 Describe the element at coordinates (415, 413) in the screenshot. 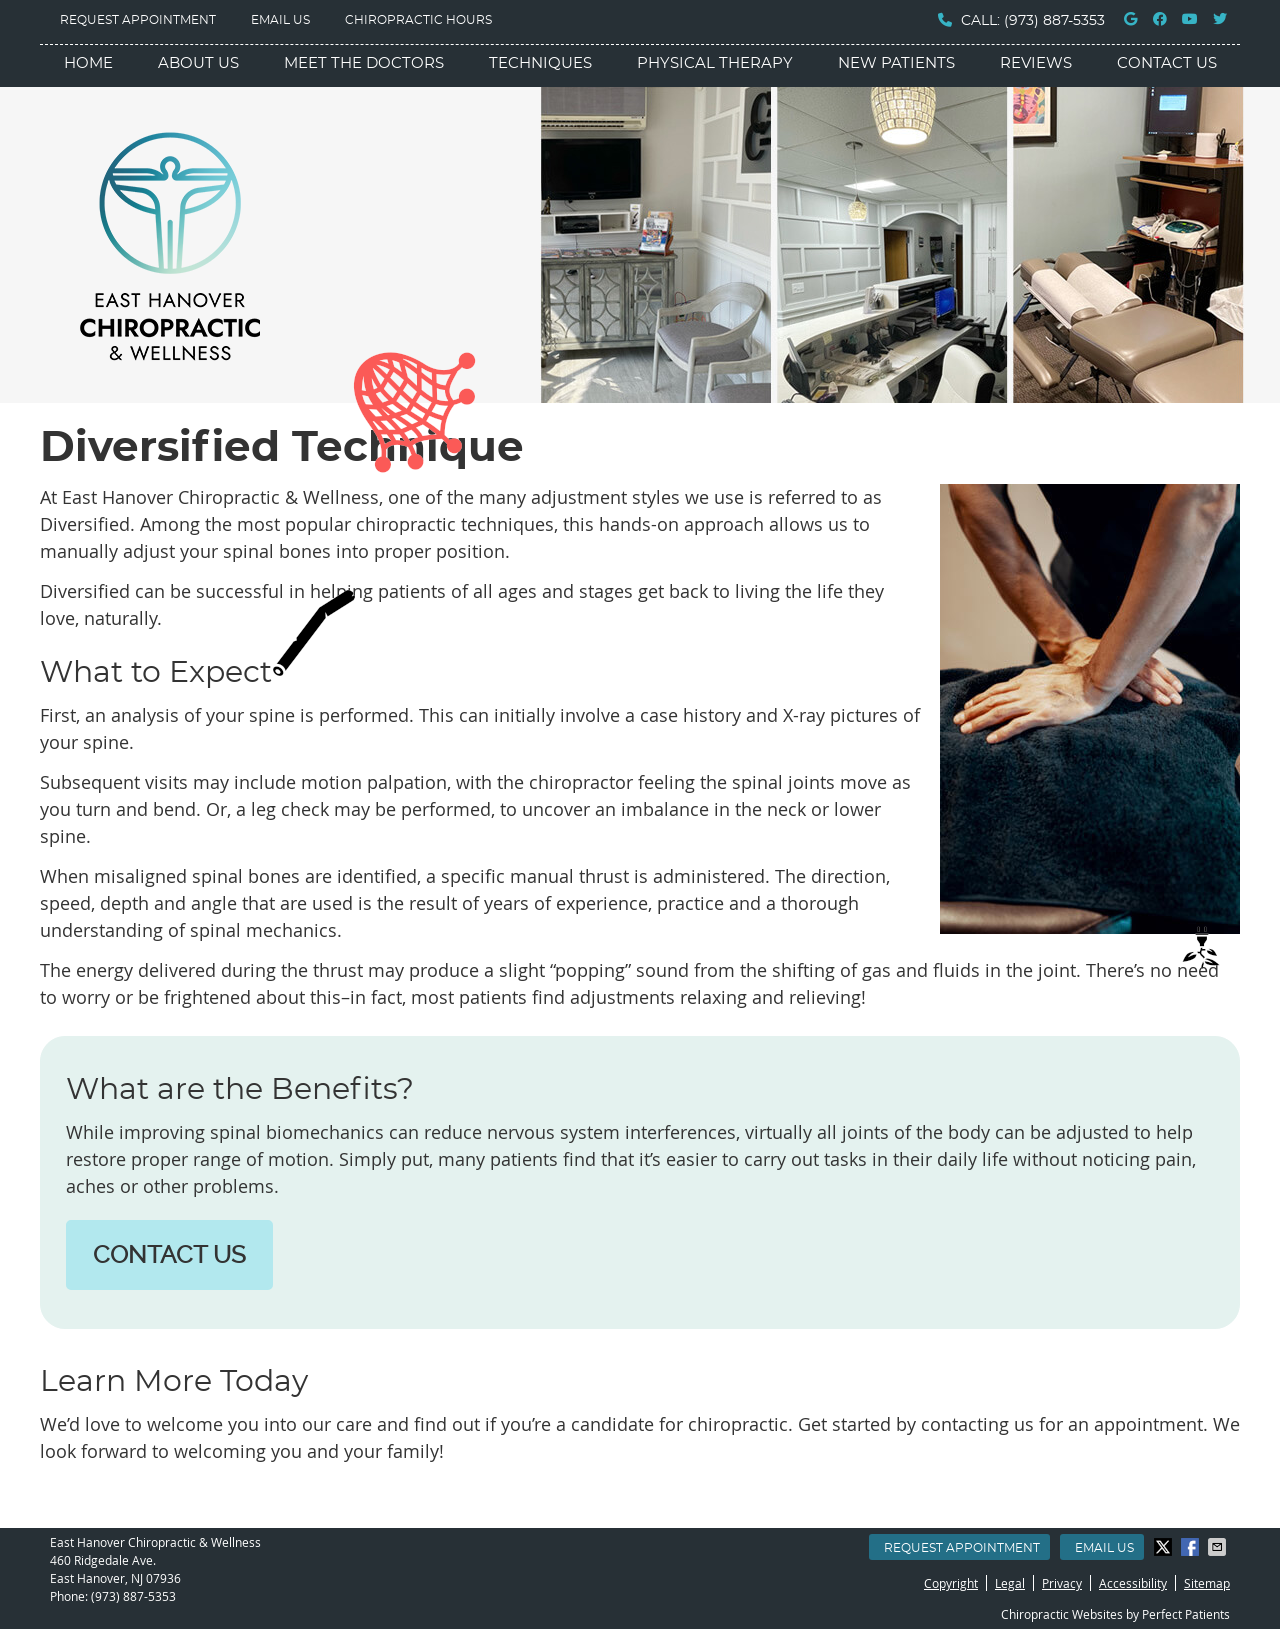

I see `fishing net tool or equipment in a game` at that location.